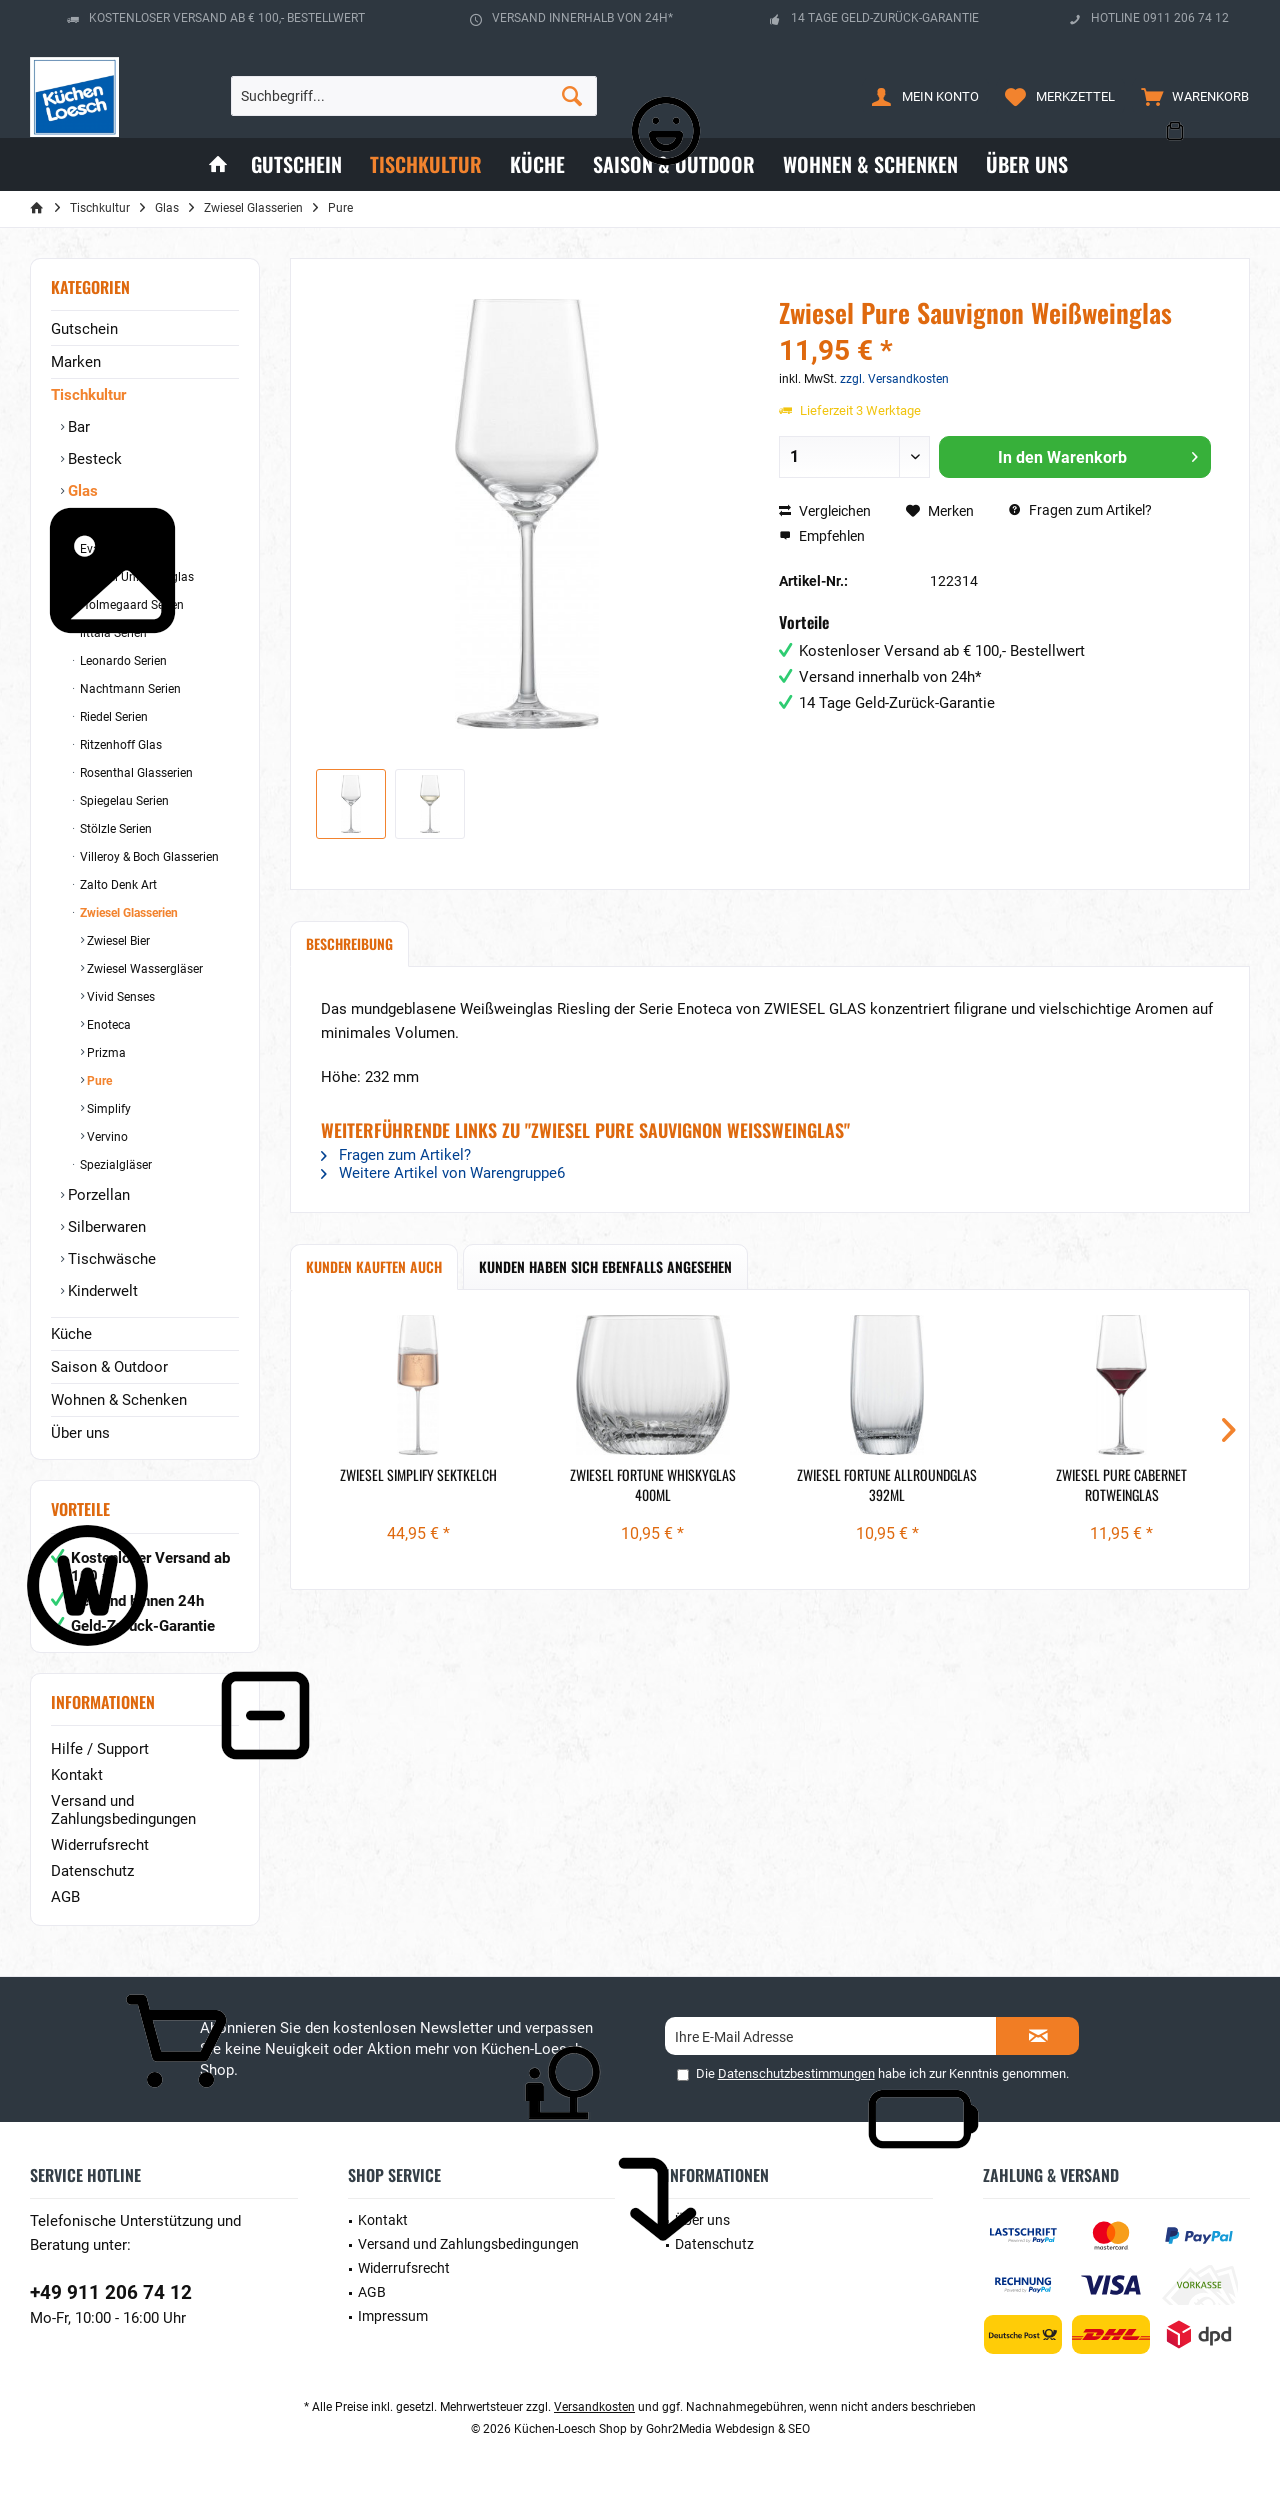 The height and width of the screenshot is (2497, 1280). I want to click on rate your experience as positive, so click(666, 131).